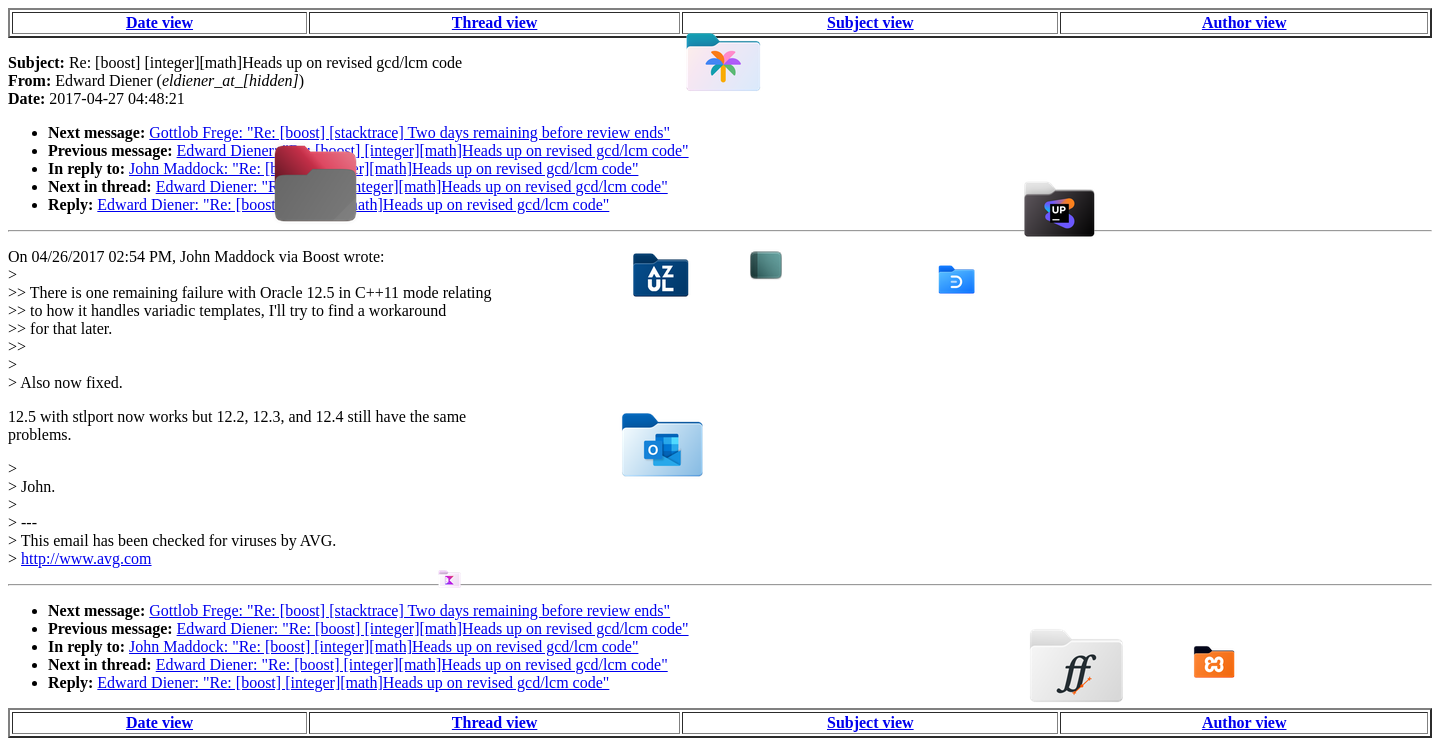 This screenshot has width=1440, height=746. What do you see at coordinates (660, 276) in the screenshot?
I see `open the azul folder` at bounding box center [660, 276].